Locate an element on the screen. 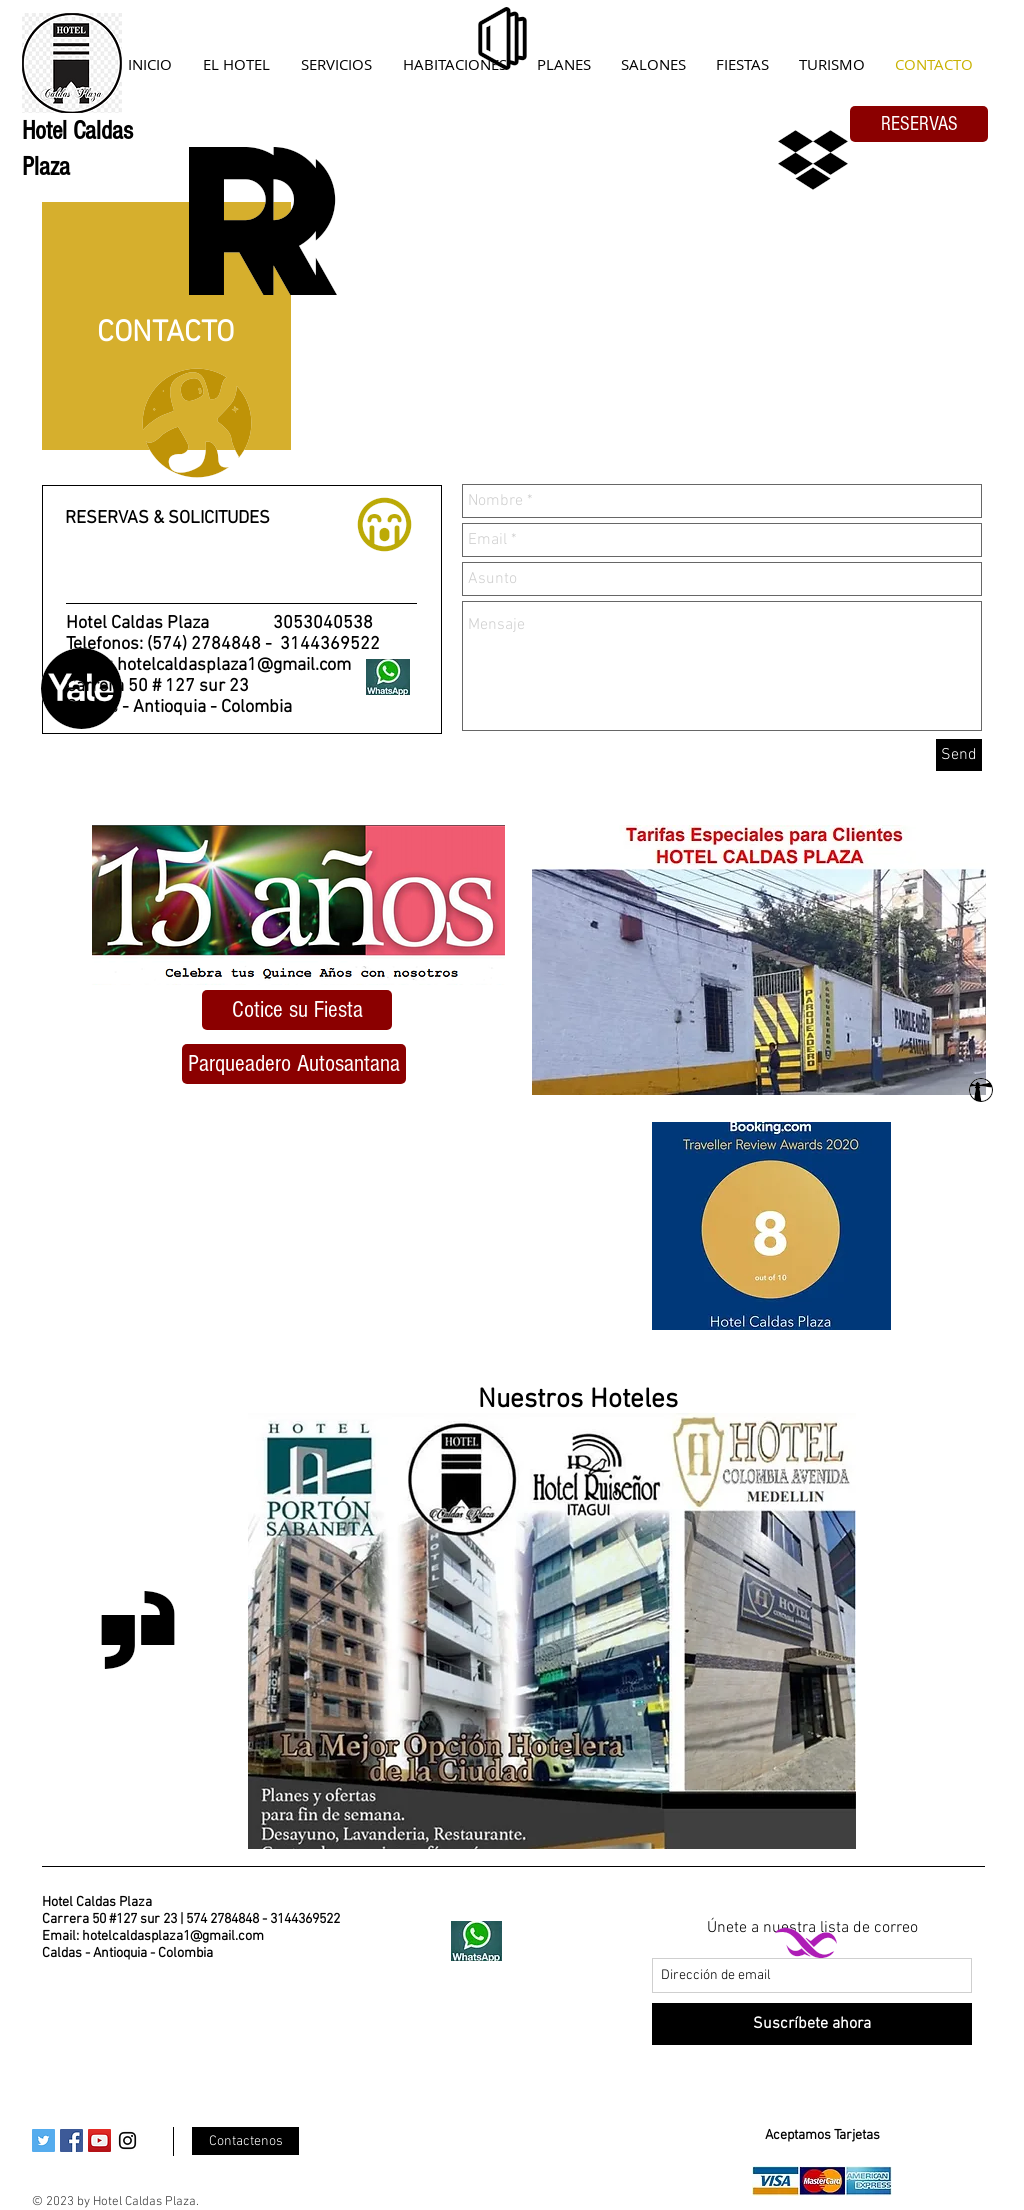 This screenshot has height=2210, width=1024. yale university branding or affiliation is located at coordinates (81, 688).